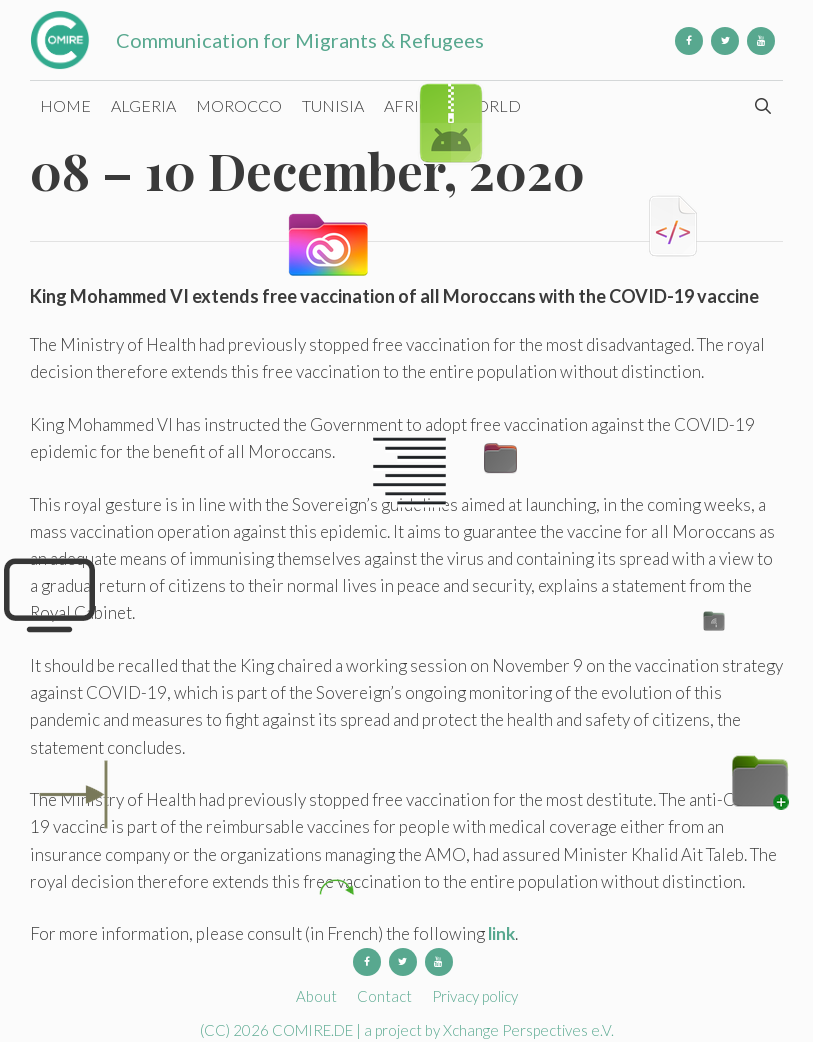 The image size is (813, 1042). I want to click on open a folder or directory, so click(500, 457).